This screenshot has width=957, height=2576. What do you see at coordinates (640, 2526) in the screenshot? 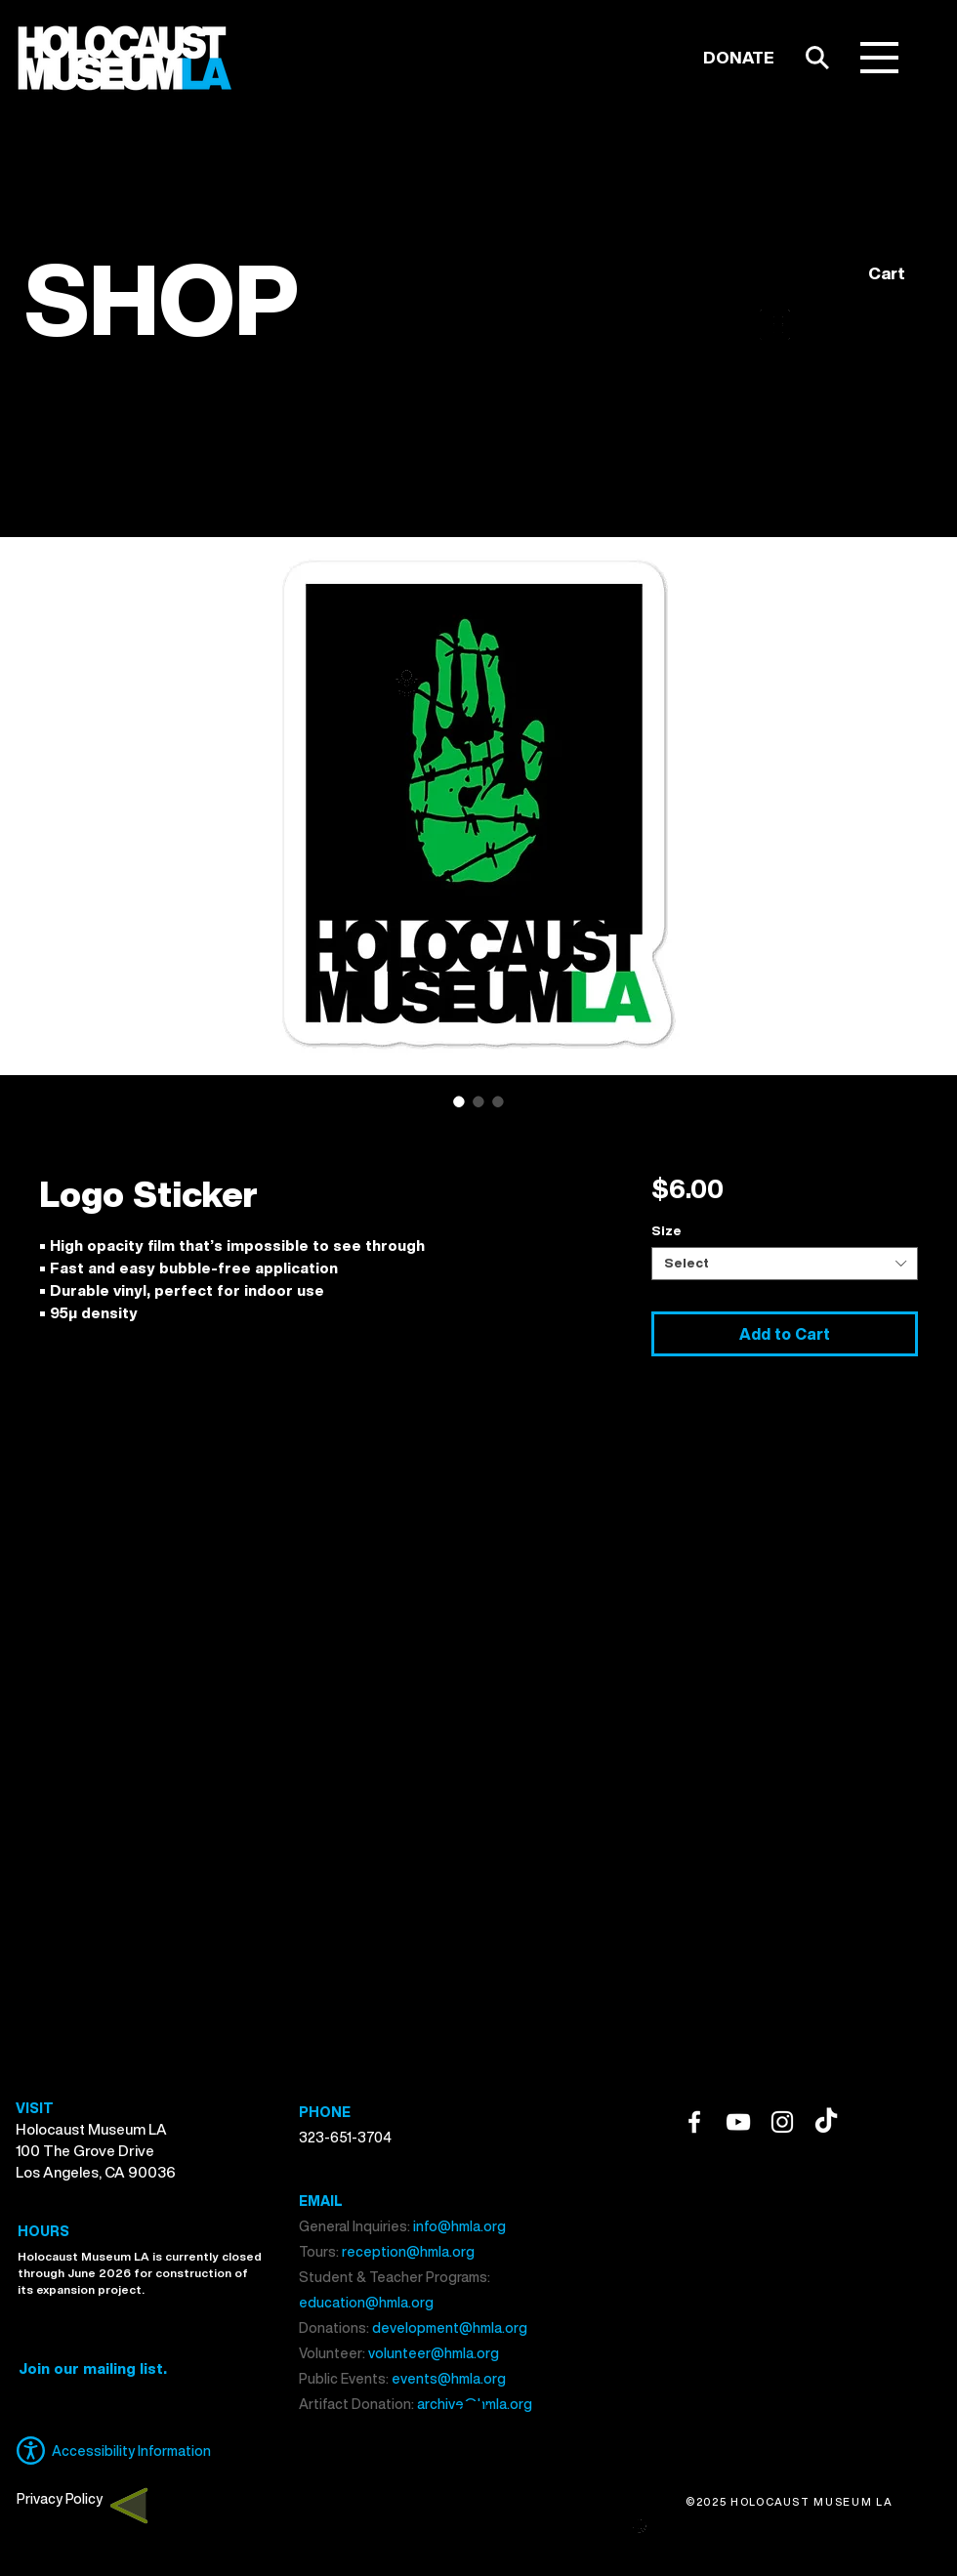
I see `pause media playback` at bounding box center [640, 2526].